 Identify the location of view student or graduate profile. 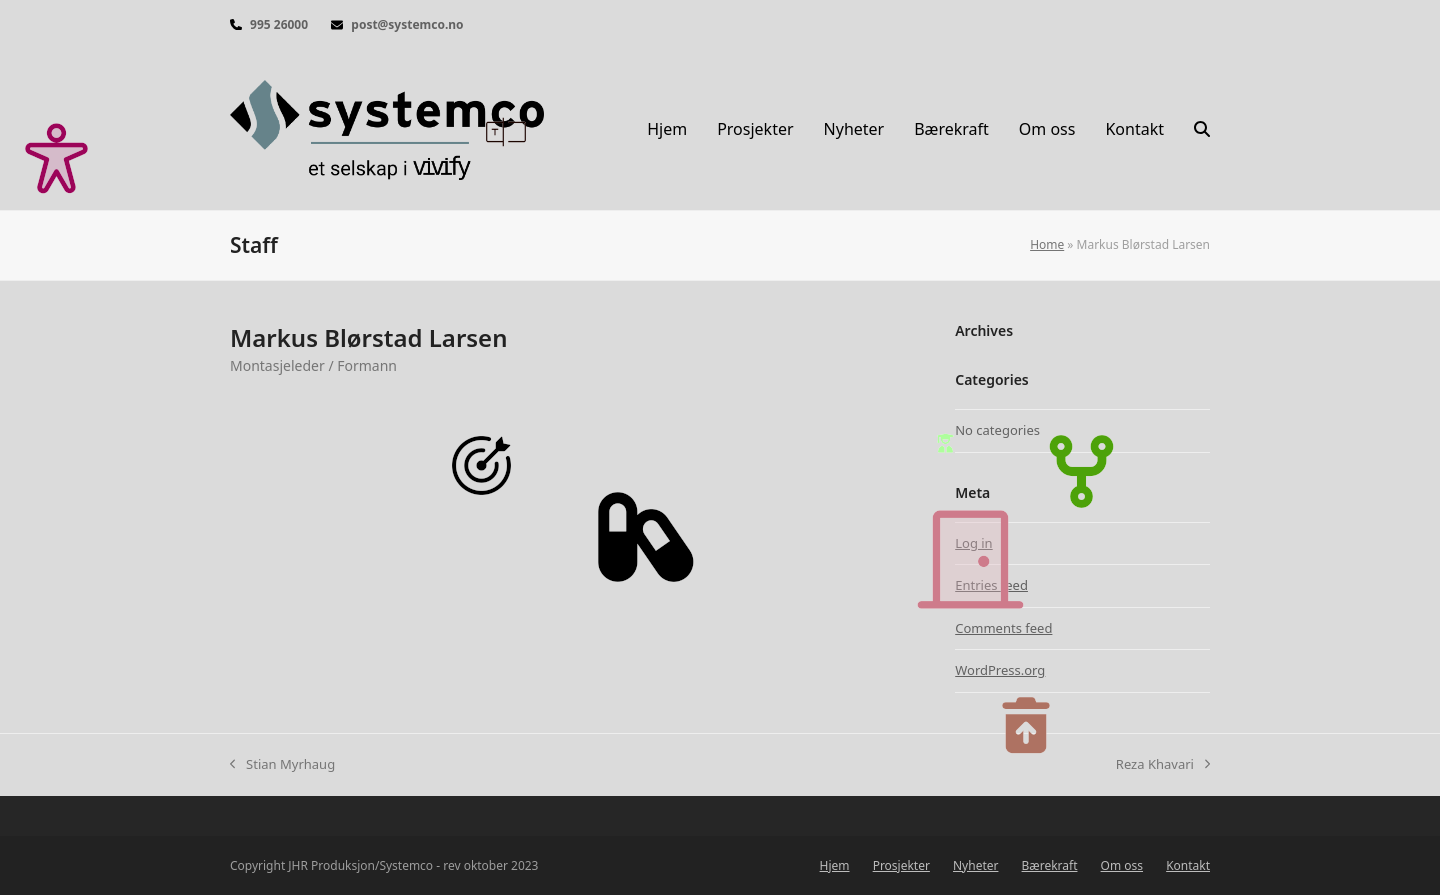
(945, 443).